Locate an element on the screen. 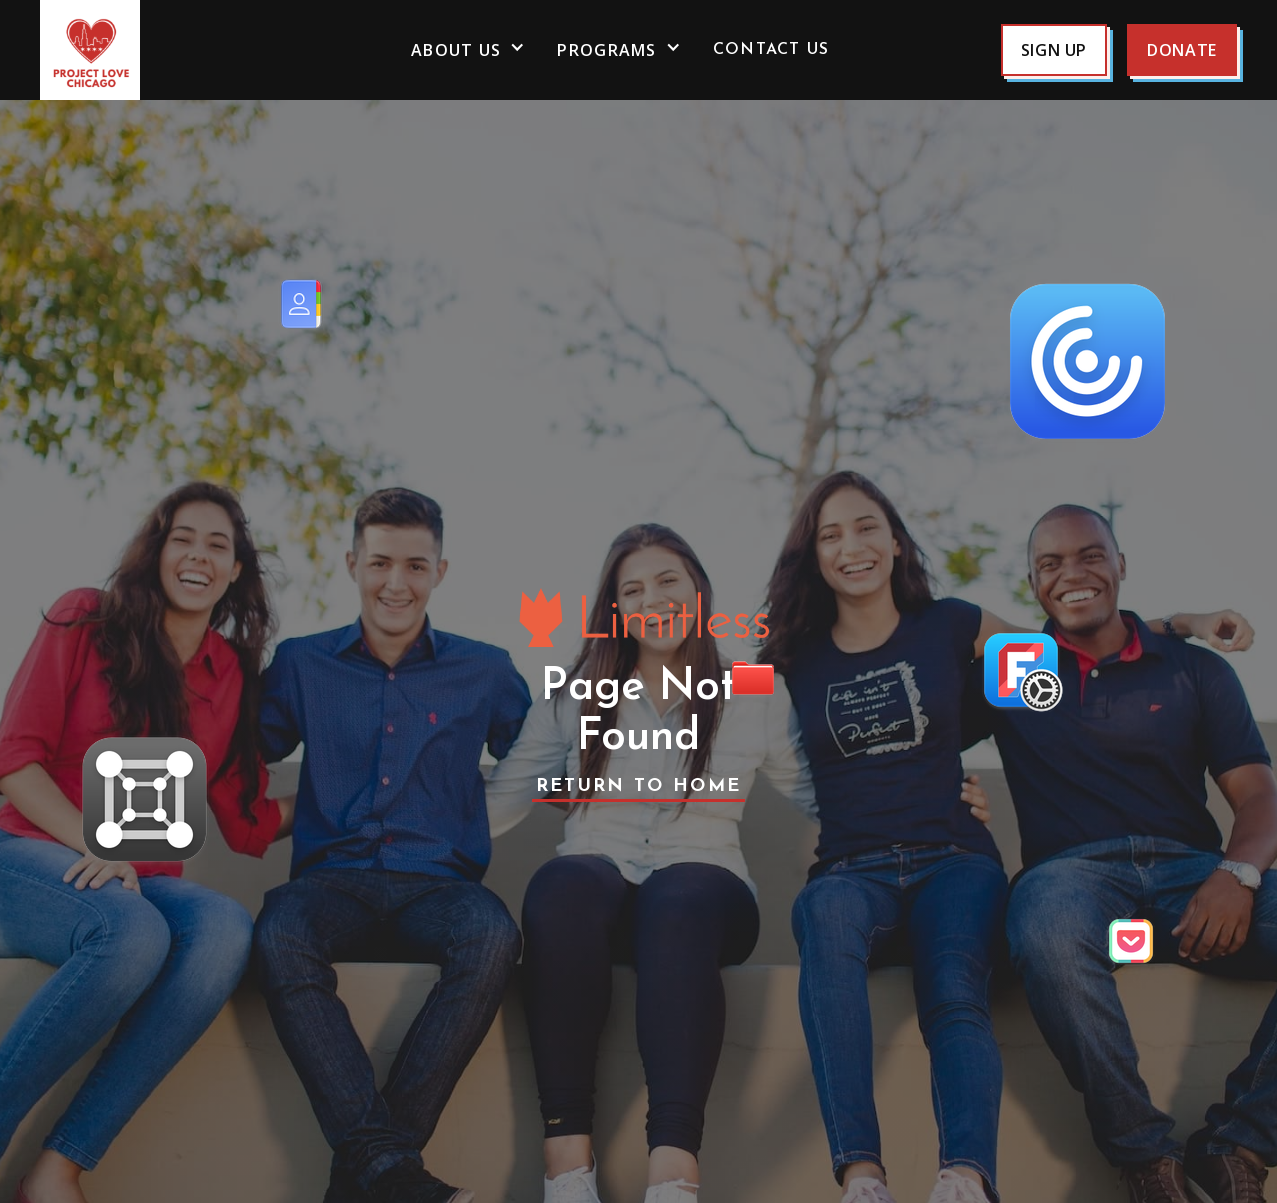 The image size is (1277, 1203). open FreeCAD Link application is located at coordinates (1021, 670).